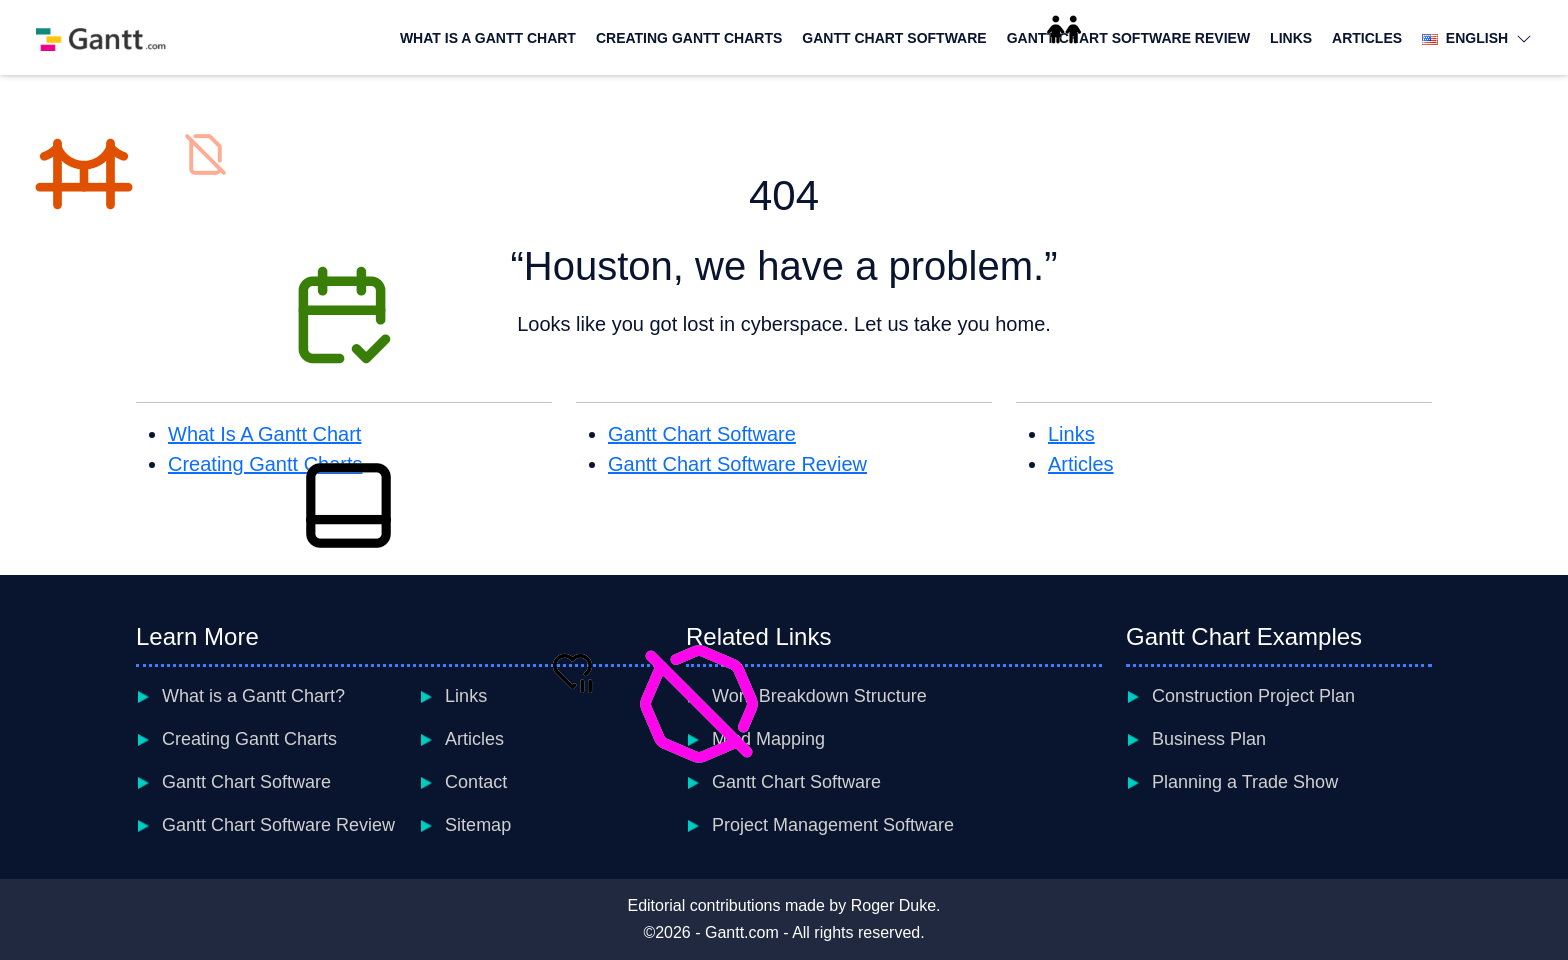 This screenshot has height=960, width=1568. I want to click on toggle bottom navigation bar visibility, so click(348, 505).